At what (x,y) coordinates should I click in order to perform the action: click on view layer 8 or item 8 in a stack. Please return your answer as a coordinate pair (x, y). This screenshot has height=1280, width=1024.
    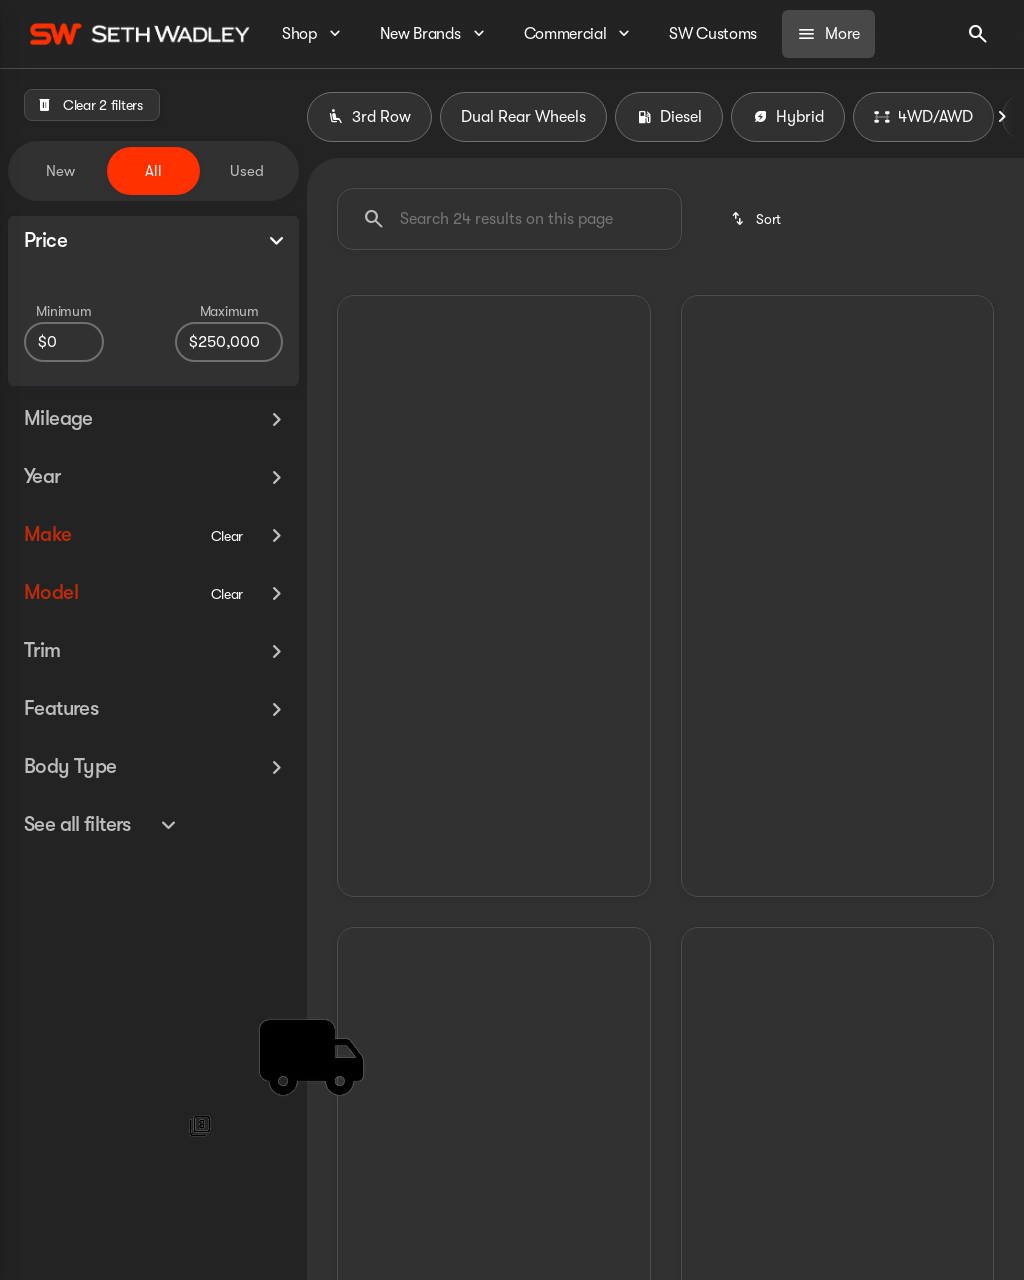
    Looking at the image, I should click on (200, 1126).